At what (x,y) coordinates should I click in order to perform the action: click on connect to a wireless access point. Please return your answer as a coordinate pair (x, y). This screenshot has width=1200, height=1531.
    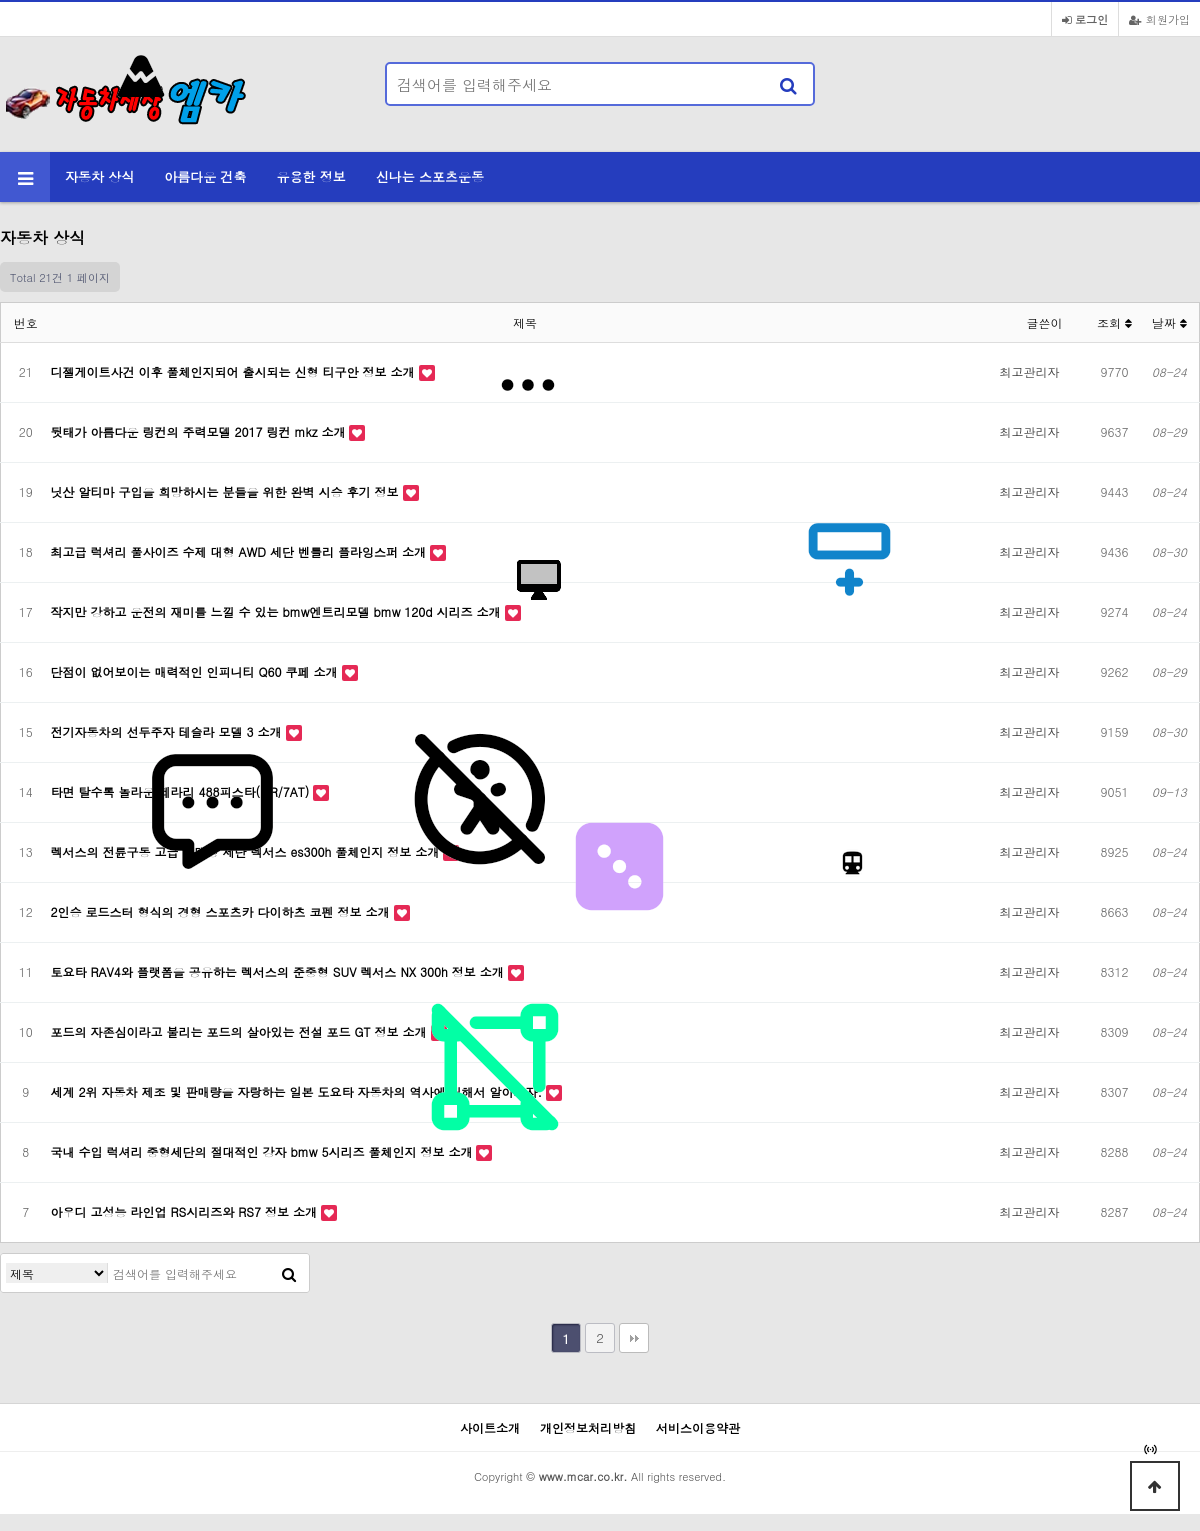
    Looking at the image, I should click on (1150, 1449).